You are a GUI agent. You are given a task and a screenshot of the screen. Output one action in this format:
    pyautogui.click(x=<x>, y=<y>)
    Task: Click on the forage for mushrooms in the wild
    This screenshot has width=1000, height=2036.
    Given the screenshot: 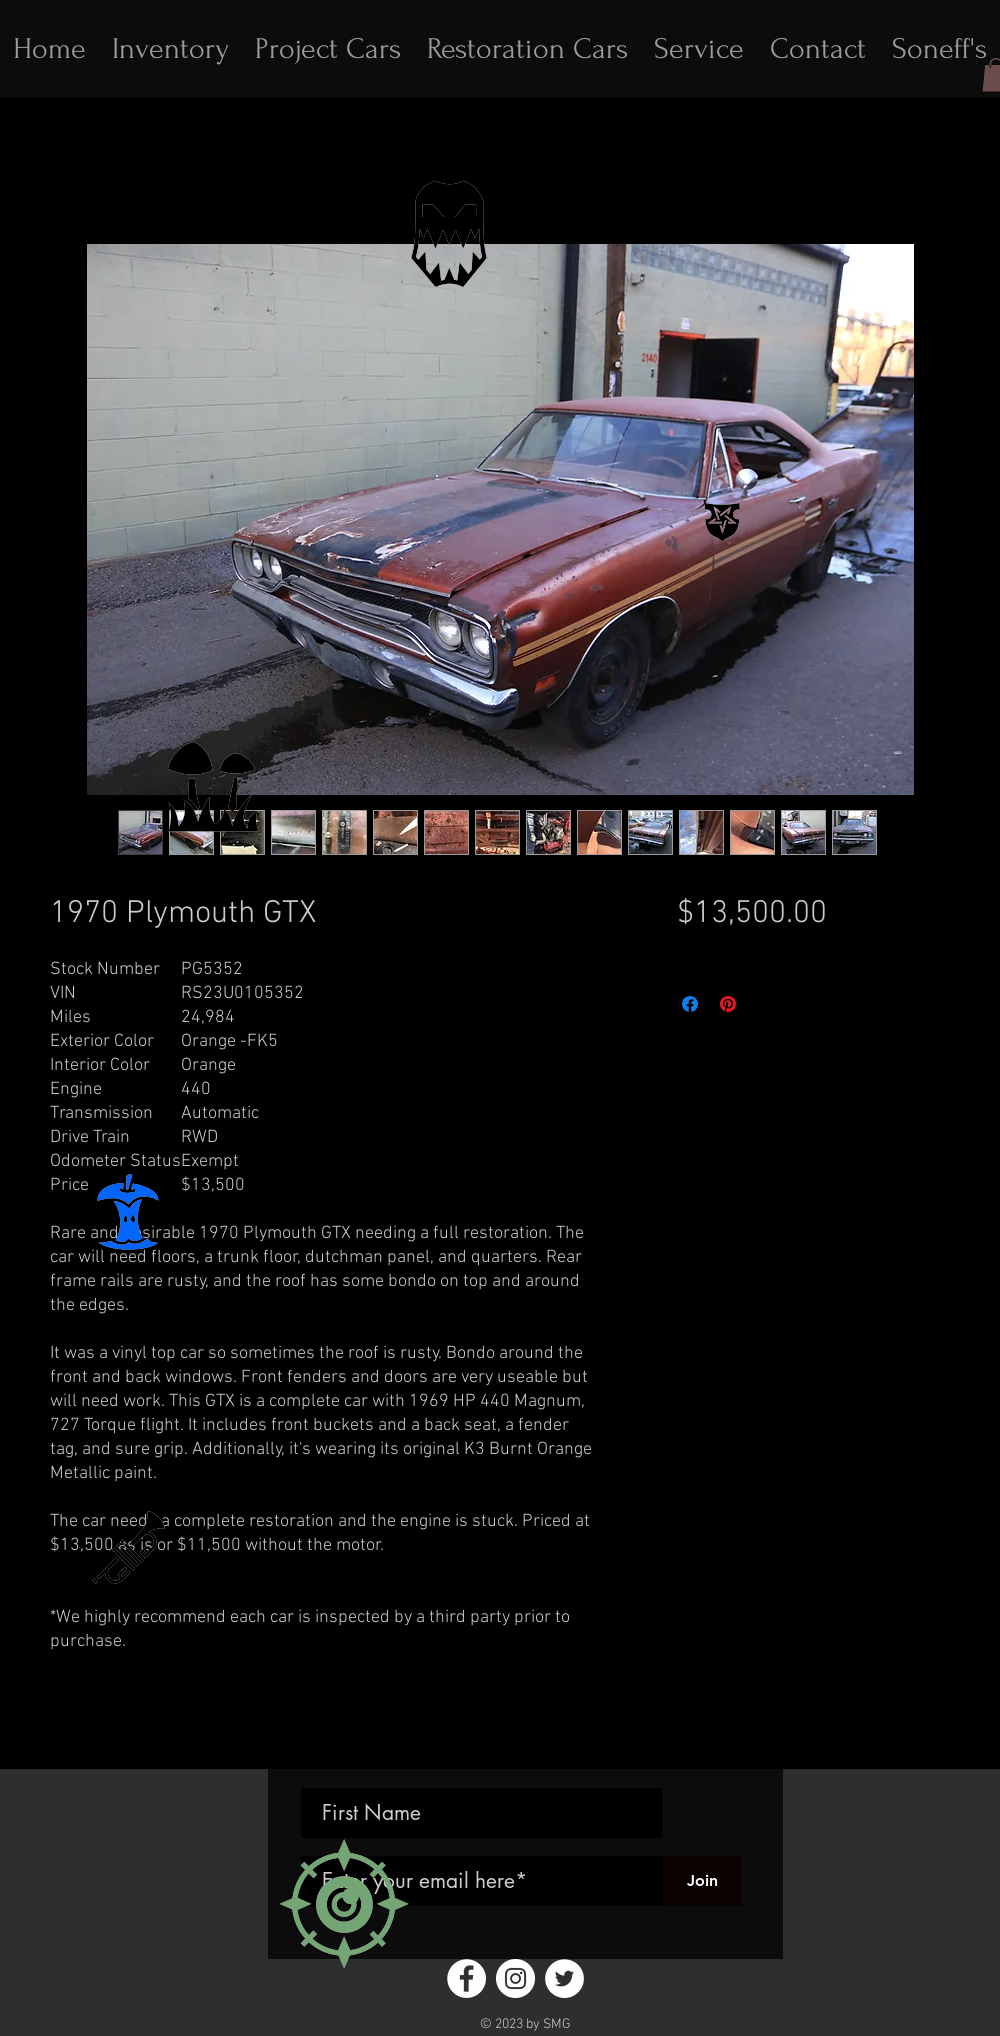 What is the action you would take?
    pyautogui.click(x=212, y=783)
    